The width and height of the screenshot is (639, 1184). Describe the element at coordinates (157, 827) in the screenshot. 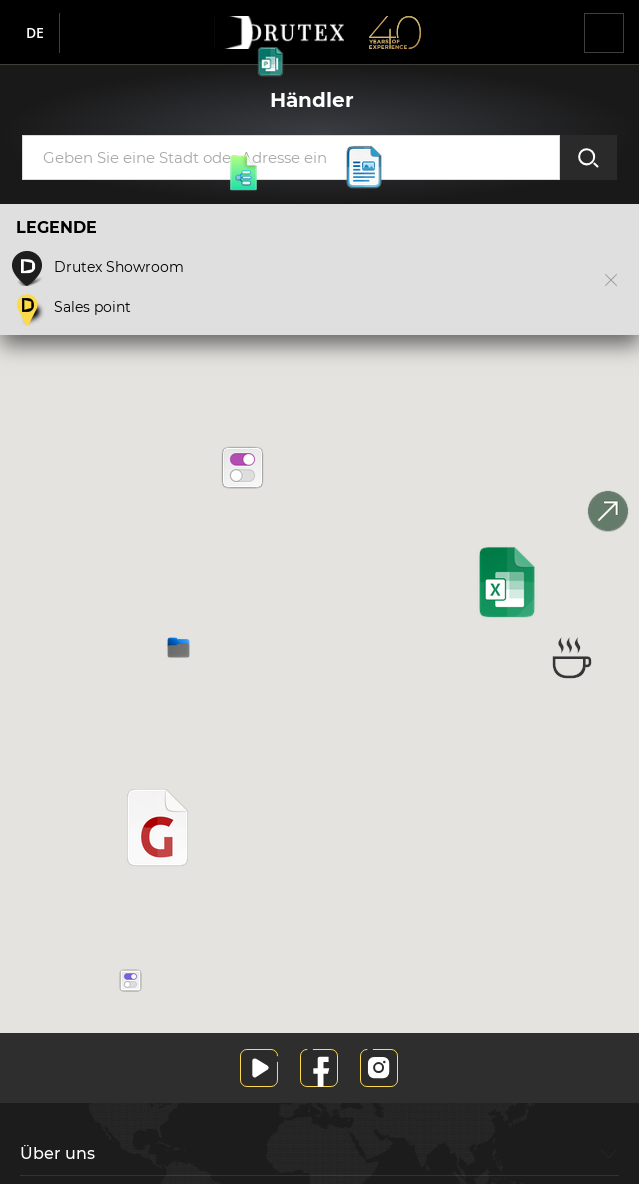

I see `a G-code file for 3D printing or CNC machining` at that location.